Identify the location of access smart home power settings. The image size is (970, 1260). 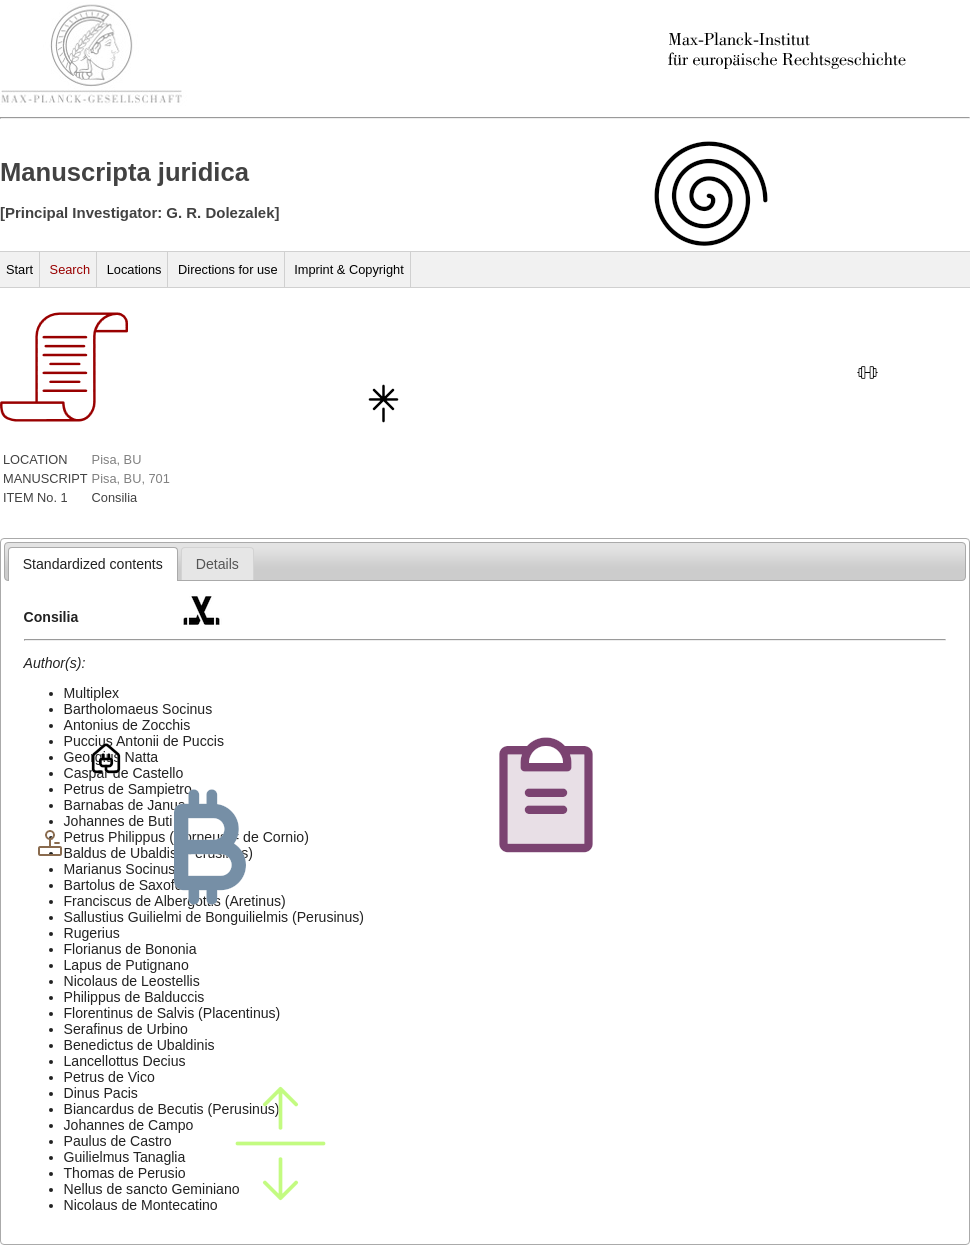
(106, 759).